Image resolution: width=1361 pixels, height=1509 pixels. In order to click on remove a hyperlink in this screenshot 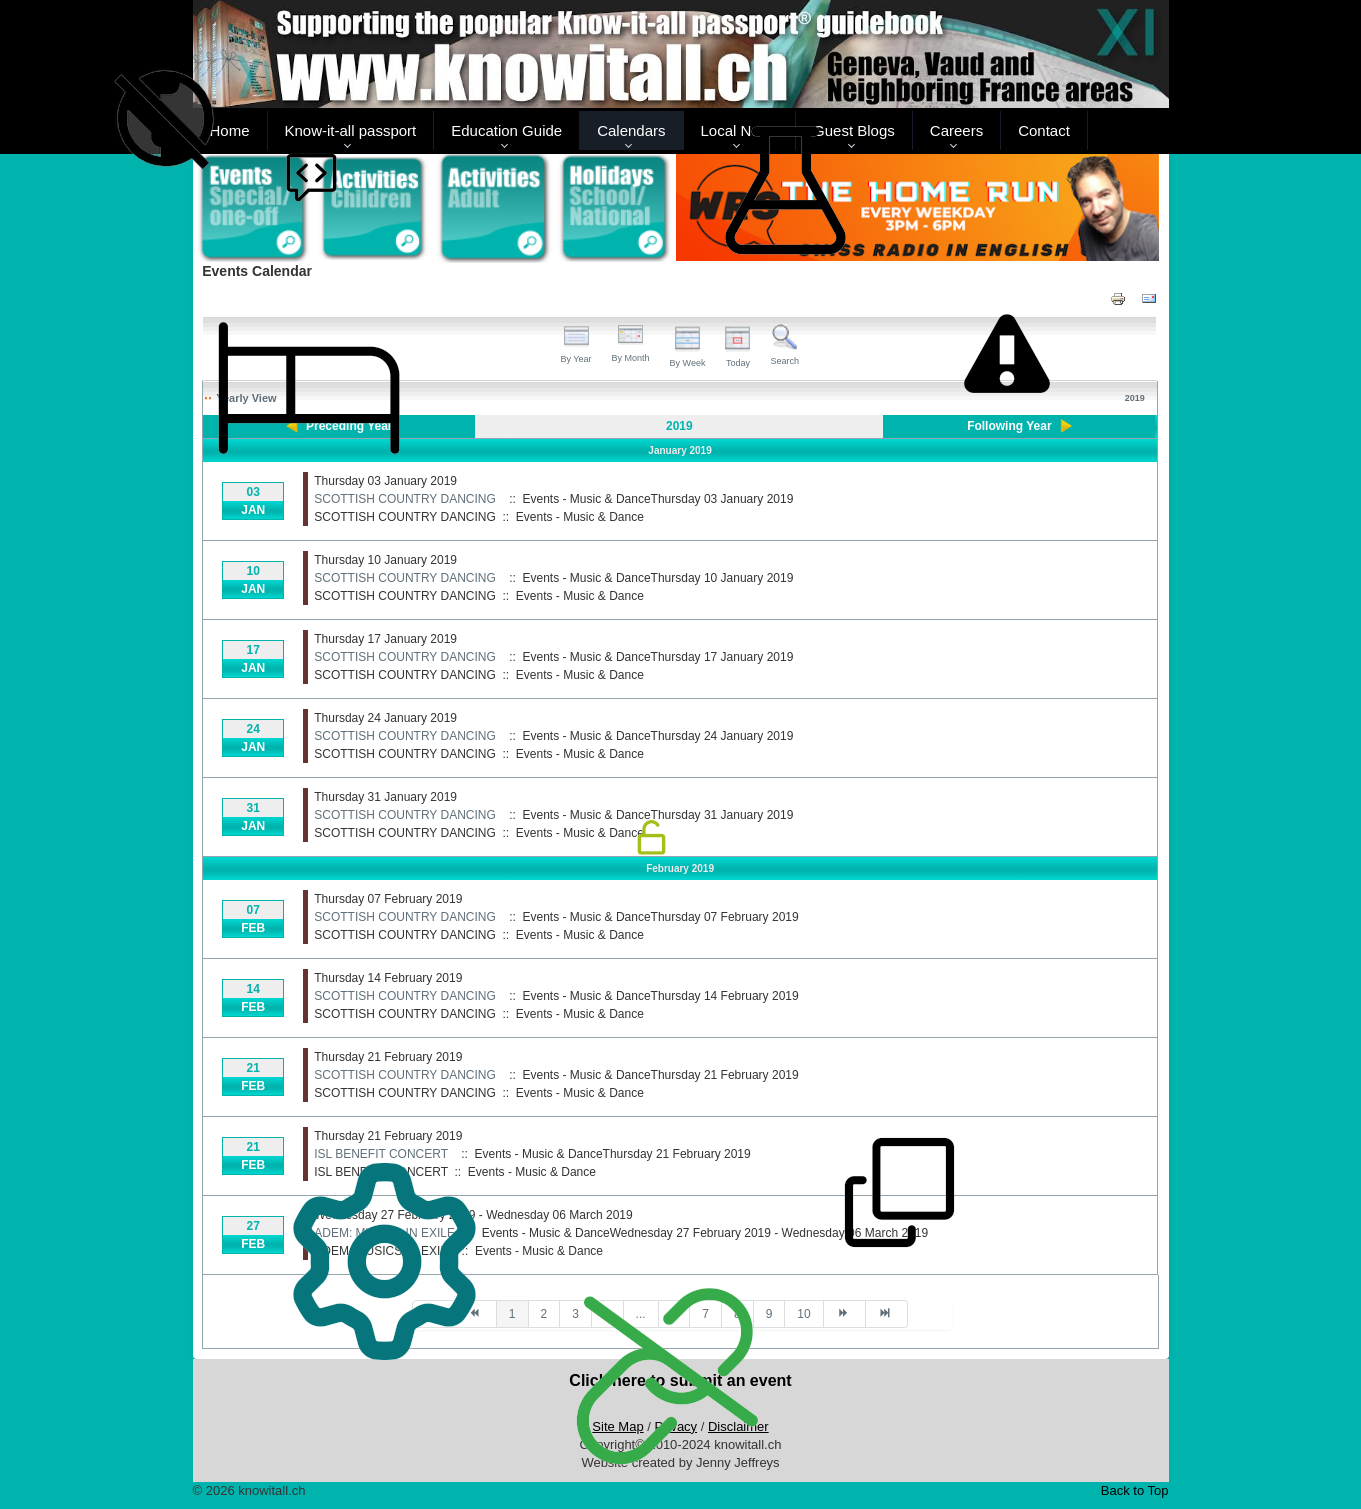, I will do `click(665, 1376)`.